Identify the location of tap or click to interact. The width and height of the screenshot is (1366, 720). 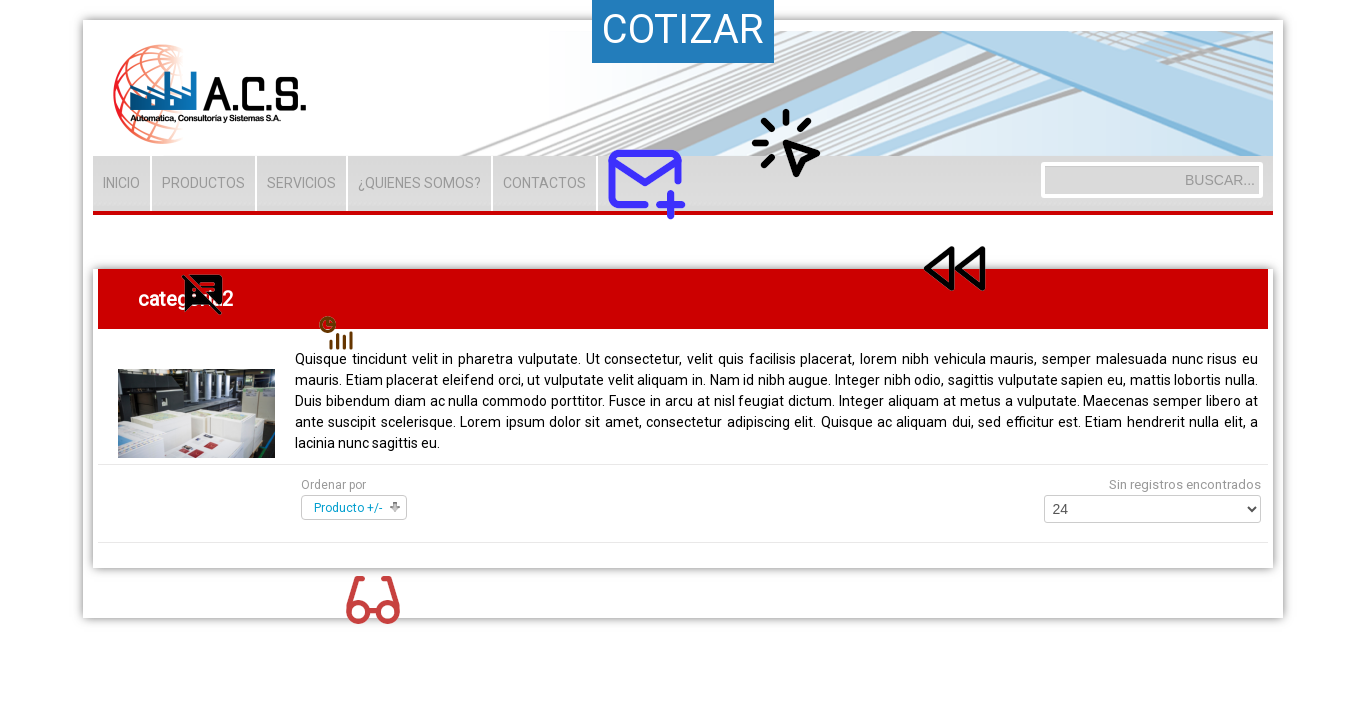
(786, 143).